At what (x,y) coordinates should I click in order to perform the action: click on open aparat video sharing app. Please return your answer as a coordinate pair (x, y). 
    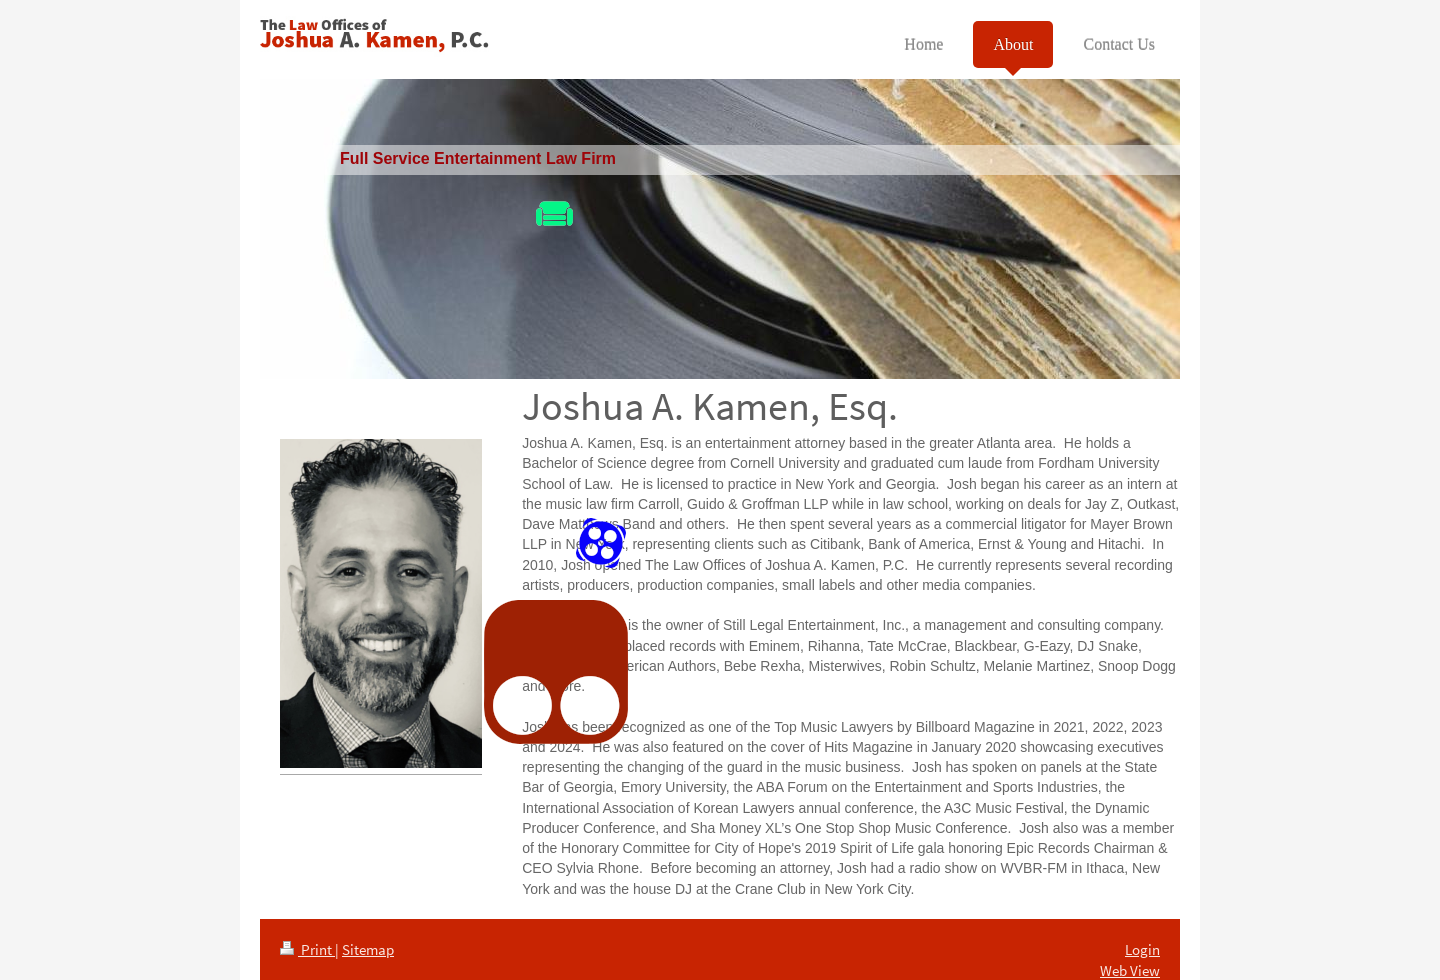
    Looking at the image, I should click on (601, 543).